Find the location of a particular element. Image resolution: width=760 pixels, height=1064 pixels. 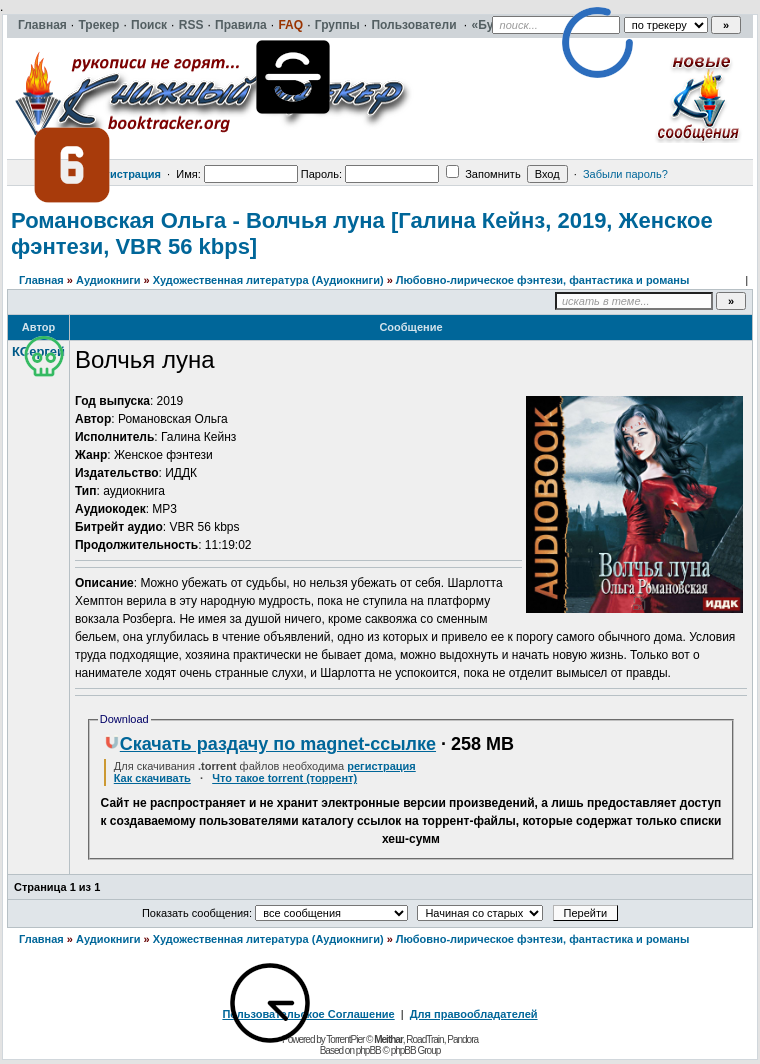

apply strikethrough formatting to selected text is located at coordinates (293, 77).